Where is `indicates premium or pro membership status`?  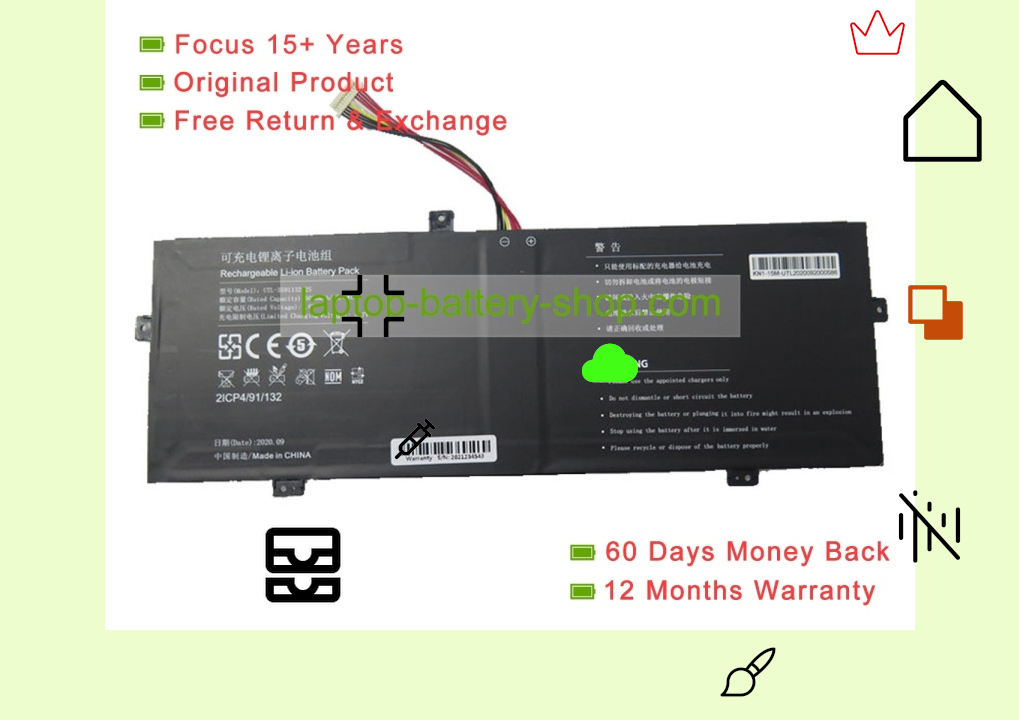
indicates premium or pro membership status is located at coordinates (877, 35).